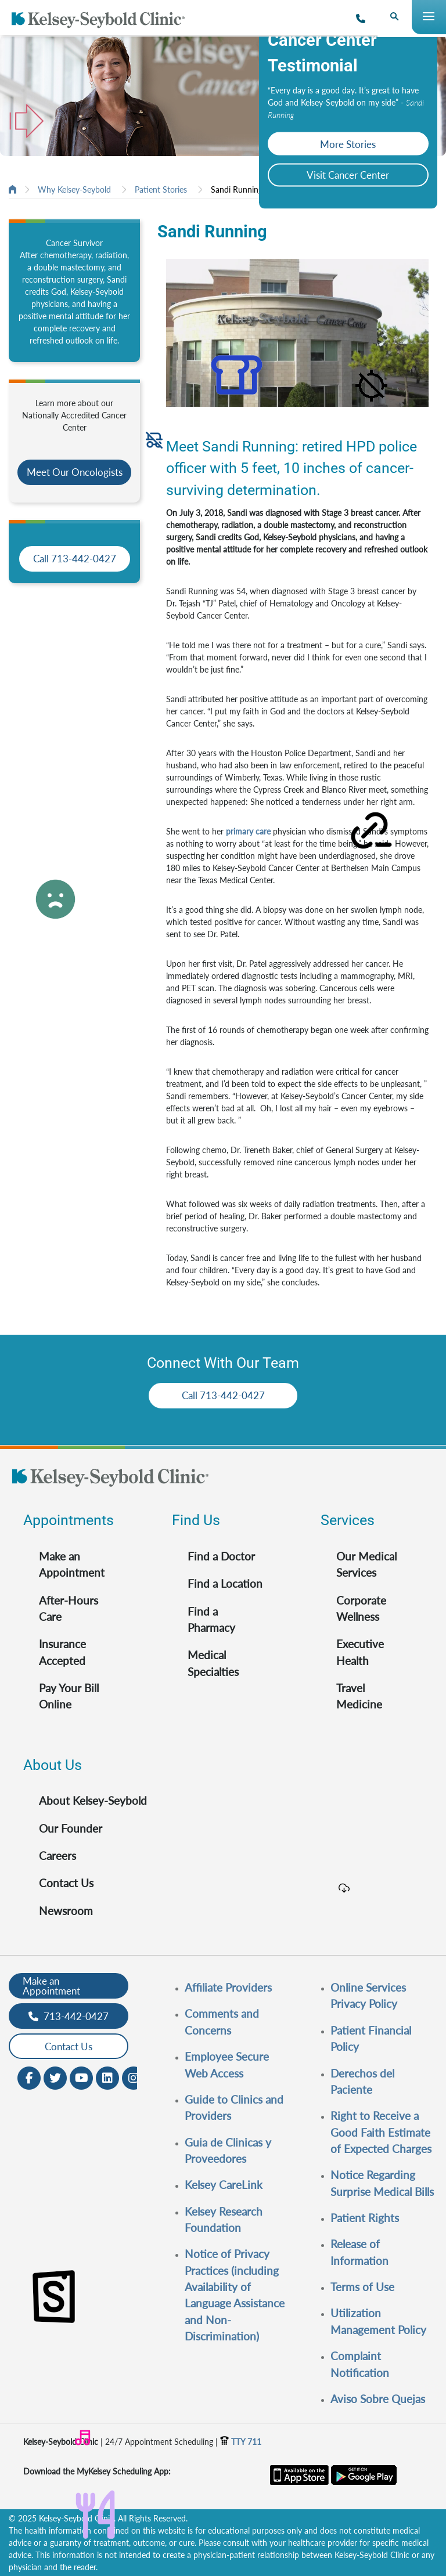  I want to click on access music library or player, so click(83, 2437).